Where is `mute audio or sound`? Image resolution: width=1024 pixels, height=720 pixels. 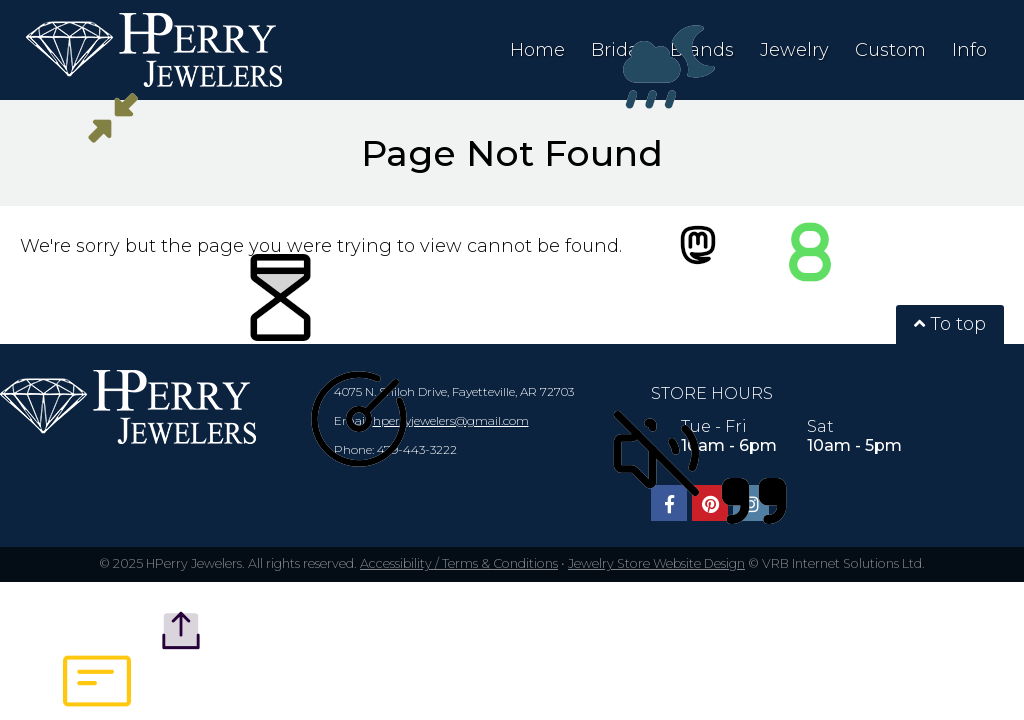 mute audio or sound is located at coordinates (656, 453).